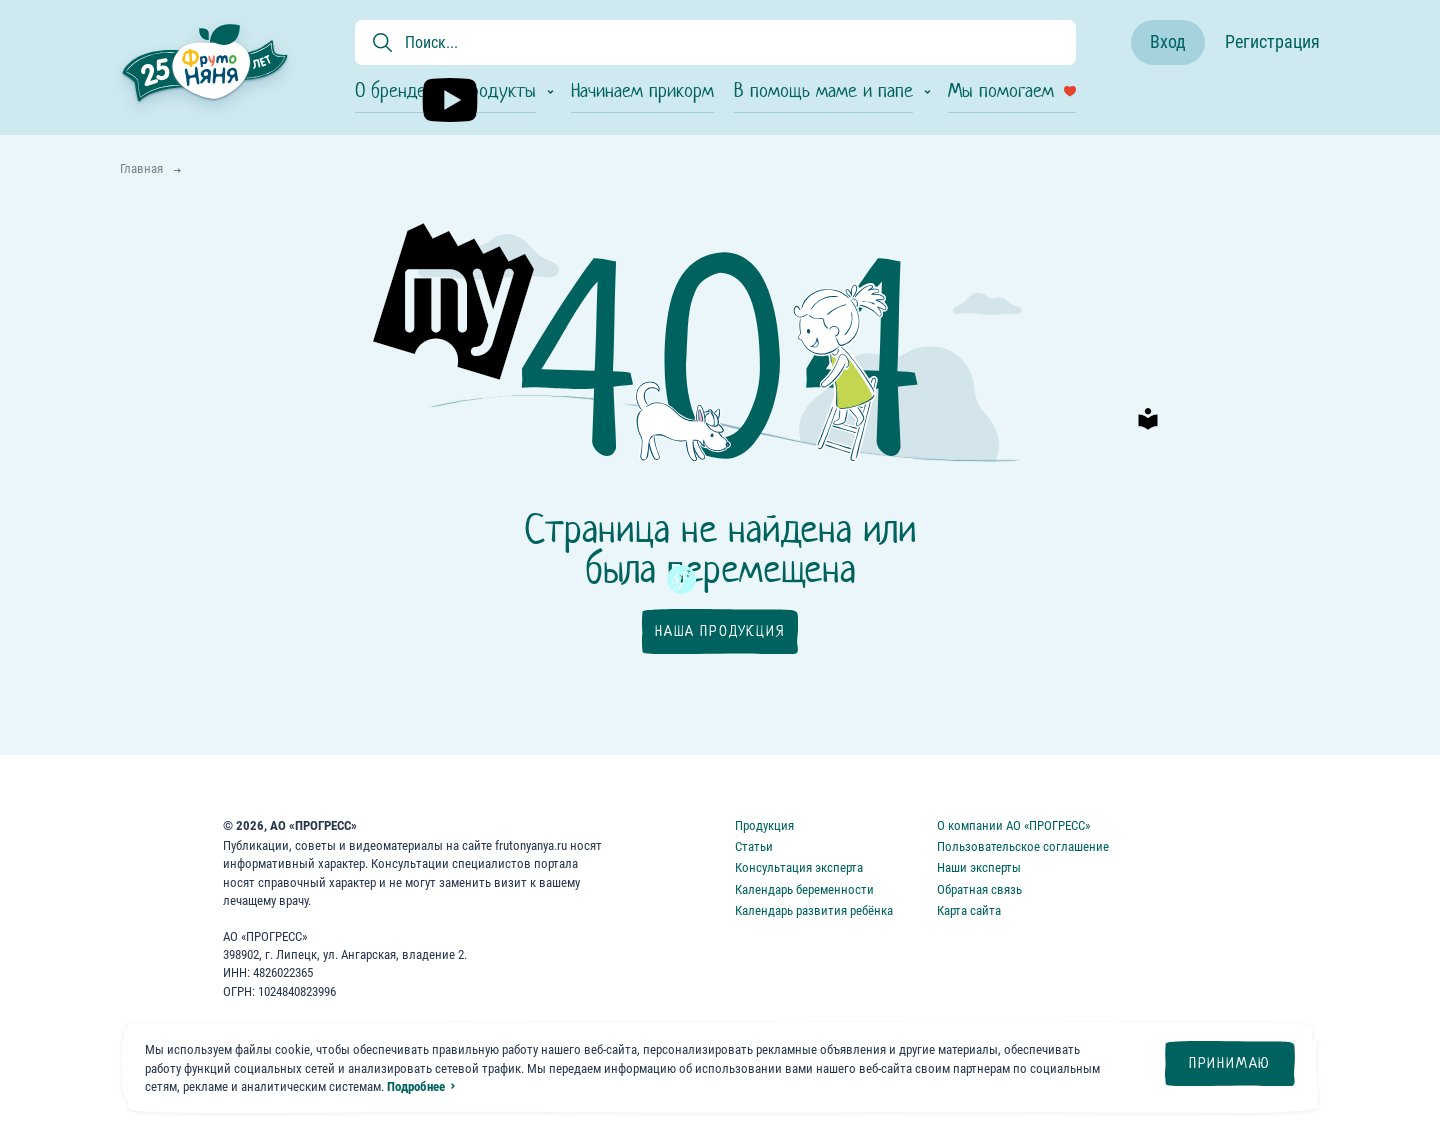 The height and width of the screenshot is (1136, 1440). What do you see at coordinates (450, 100) in the screenshot?
I see `open YouTube app` at bounding box center [450, 100].